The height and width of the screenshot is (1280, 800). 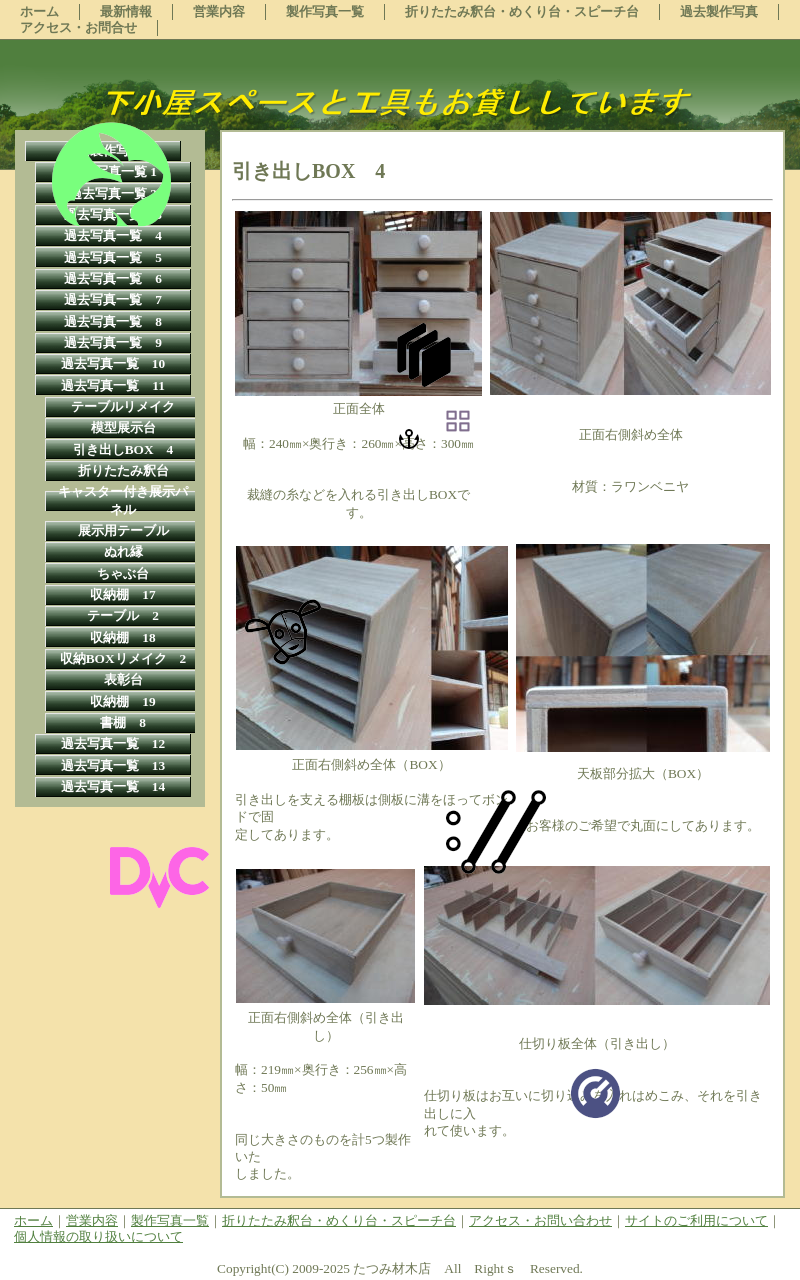 I want to click on dask library or framework branding, so click(x=424, y=355).